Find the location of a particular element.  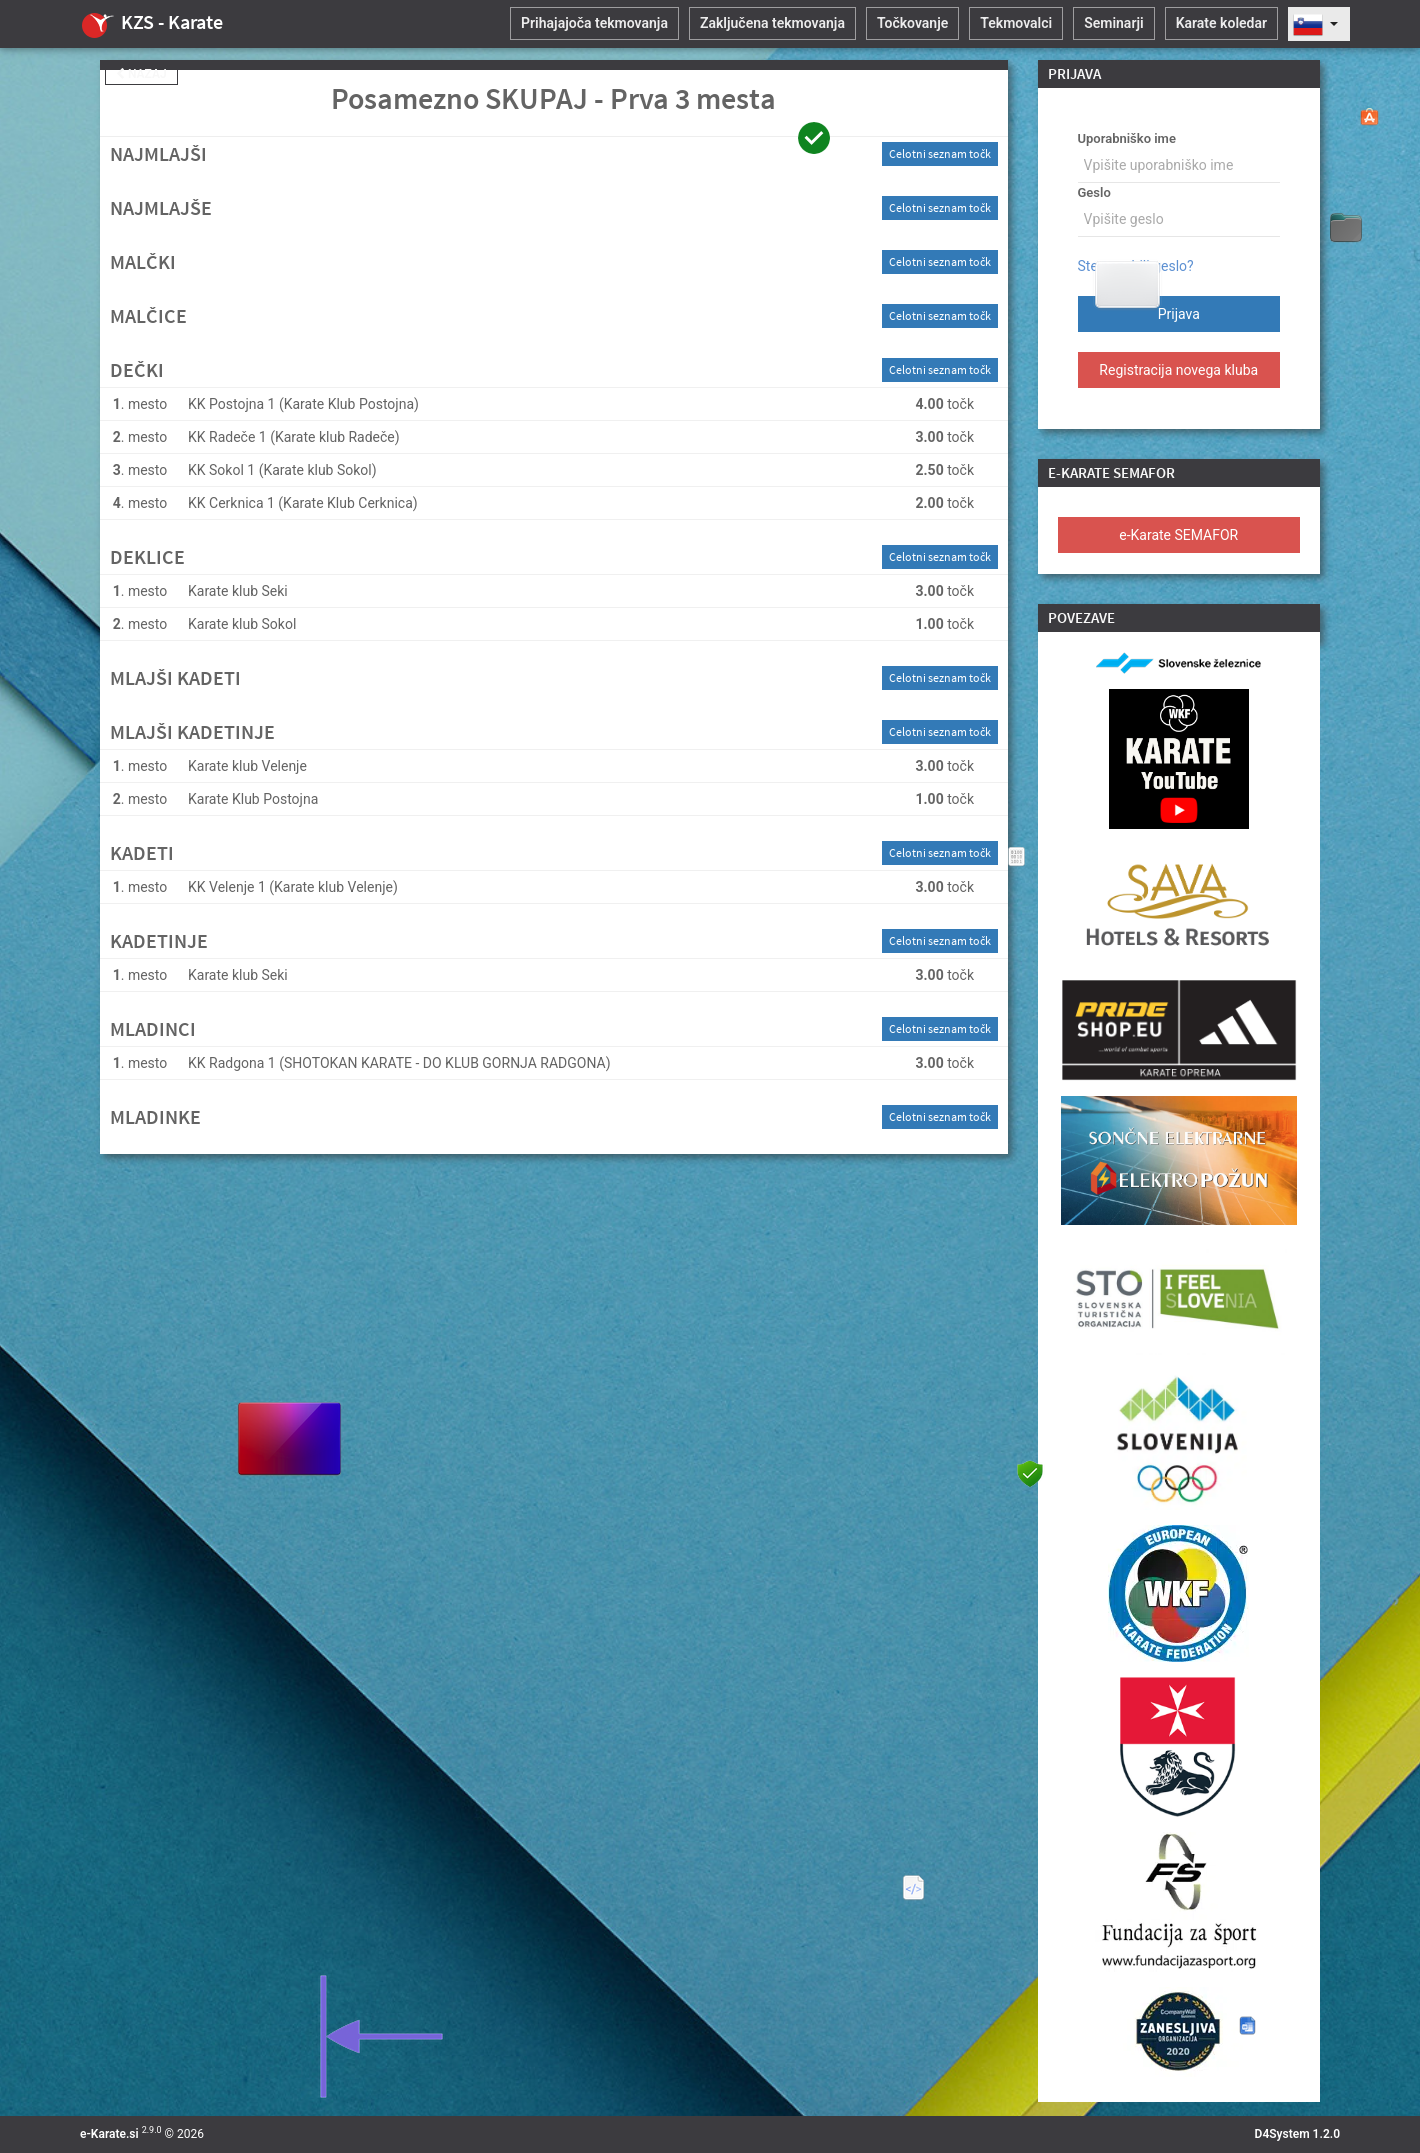

go to the first item in a list or sequence is located at coordinates (381, 2036).